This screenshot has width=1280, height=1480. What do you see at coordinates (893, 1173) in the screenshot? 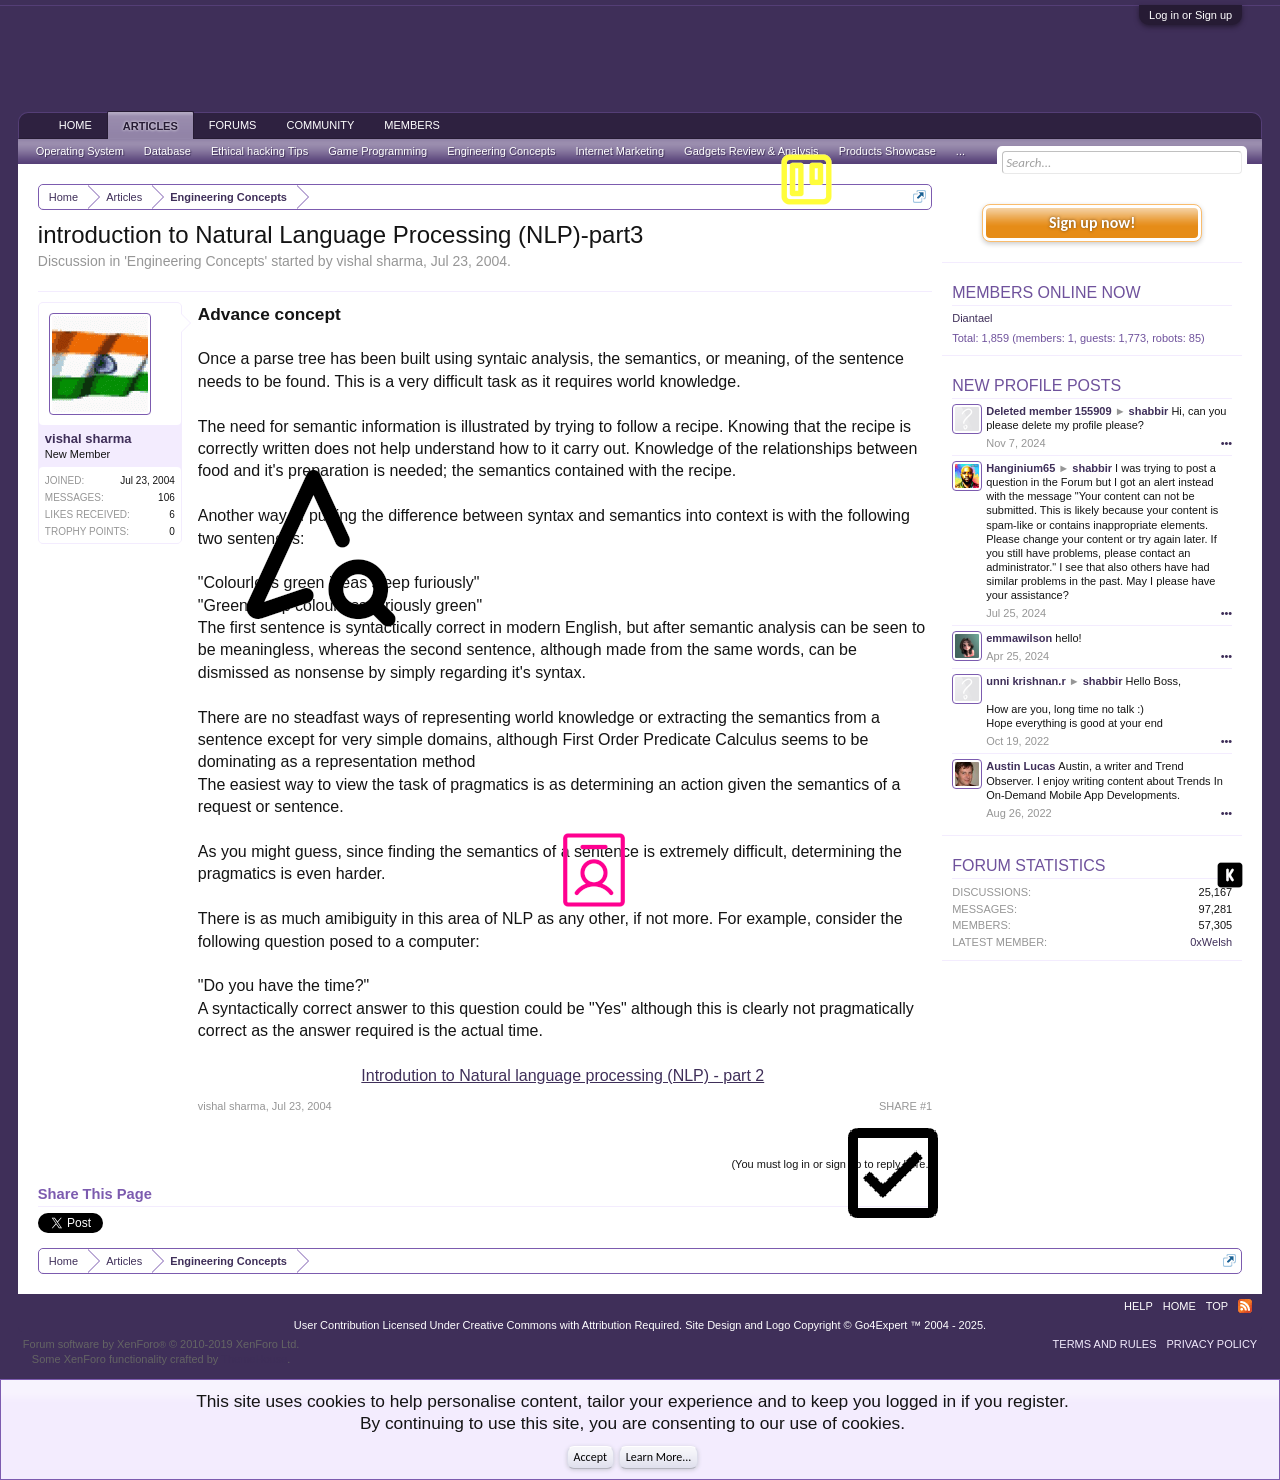
I see `select or confirm an option` at bounding box center [893, 1173].